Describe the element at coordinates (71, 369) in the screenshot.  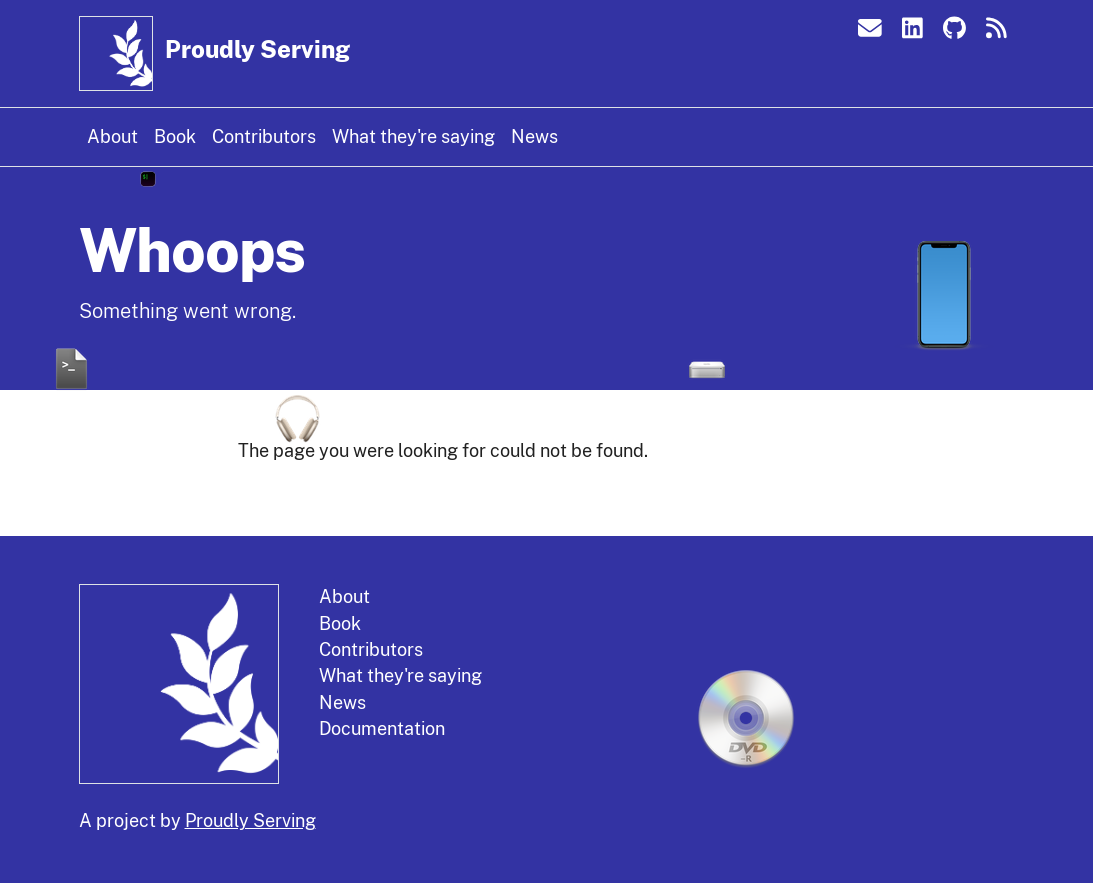
I see `a shell script or command line executable file` at that location.